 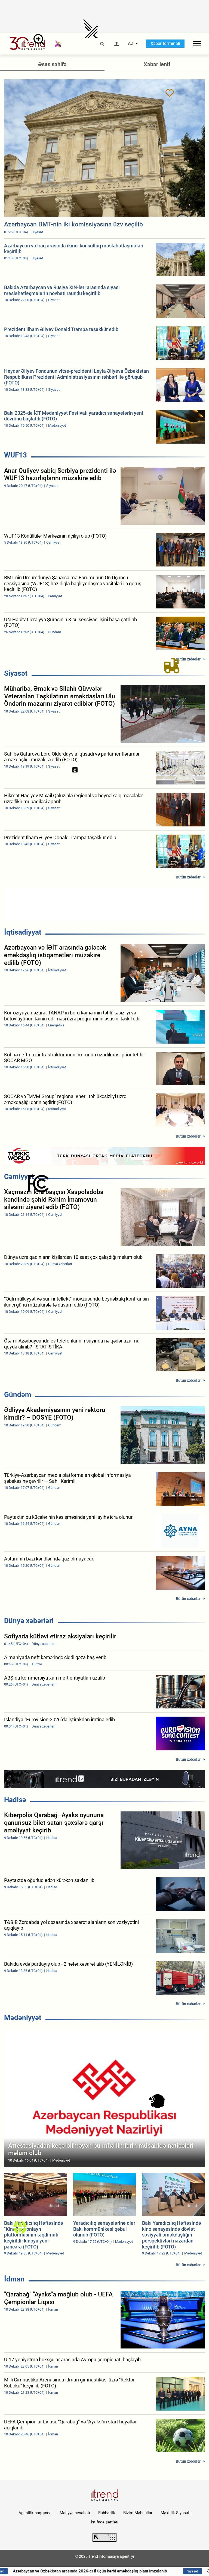 I want to click on federal communications commission logo, so click(x=38, y=1184).